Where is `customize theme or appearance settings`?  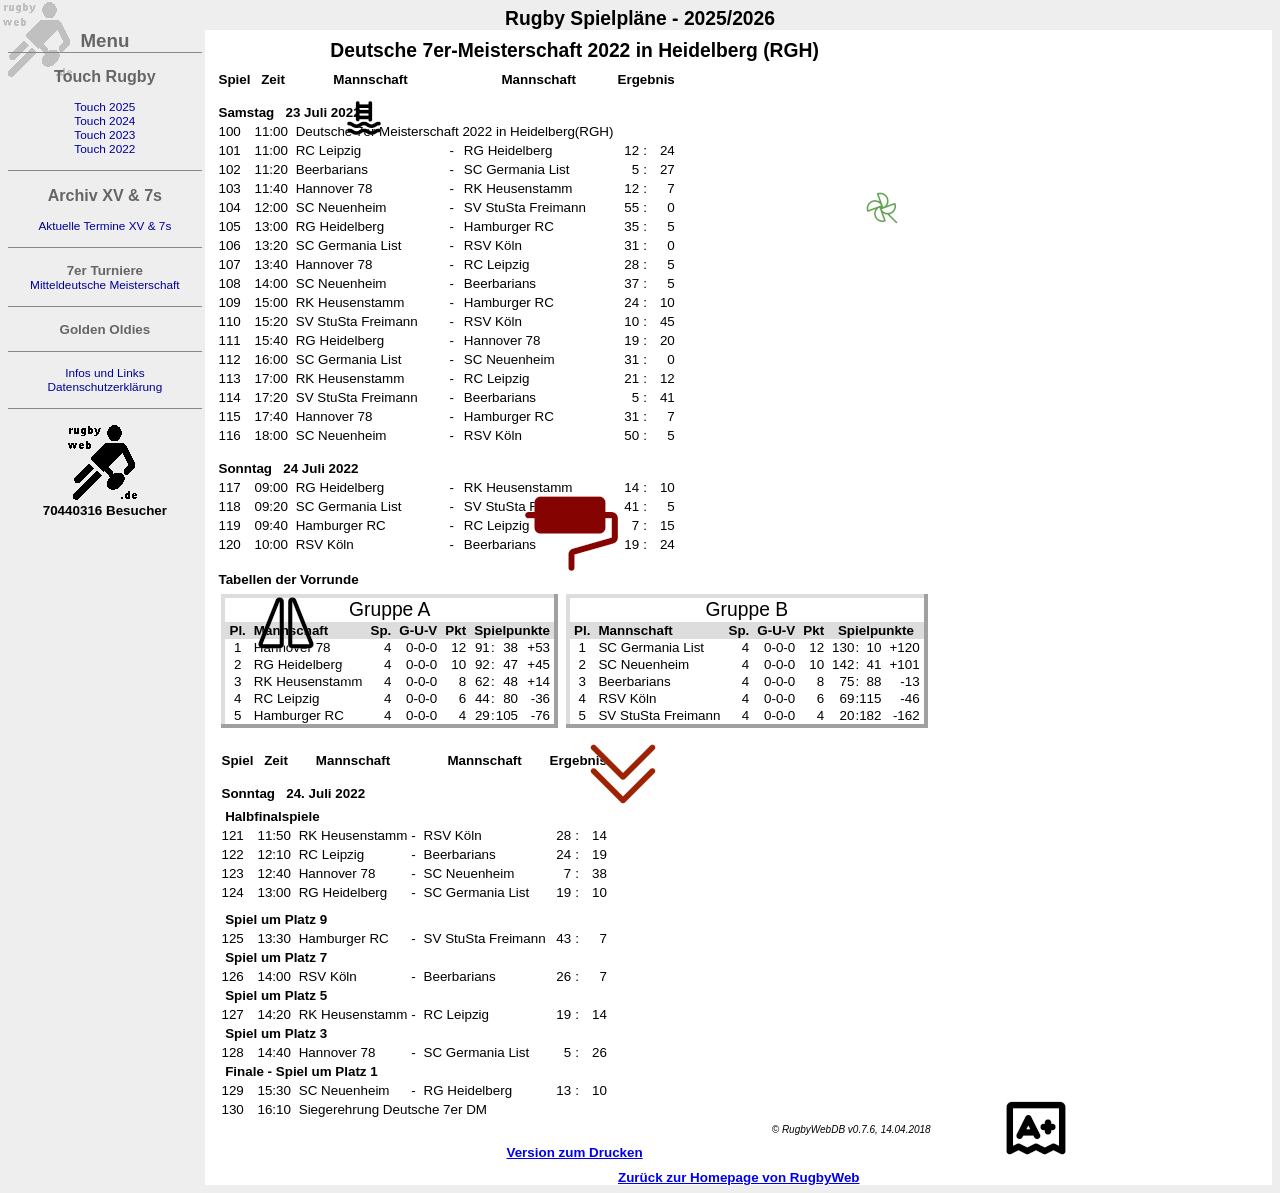
customize theme or appearance settings is located at coordinates (571, 527).